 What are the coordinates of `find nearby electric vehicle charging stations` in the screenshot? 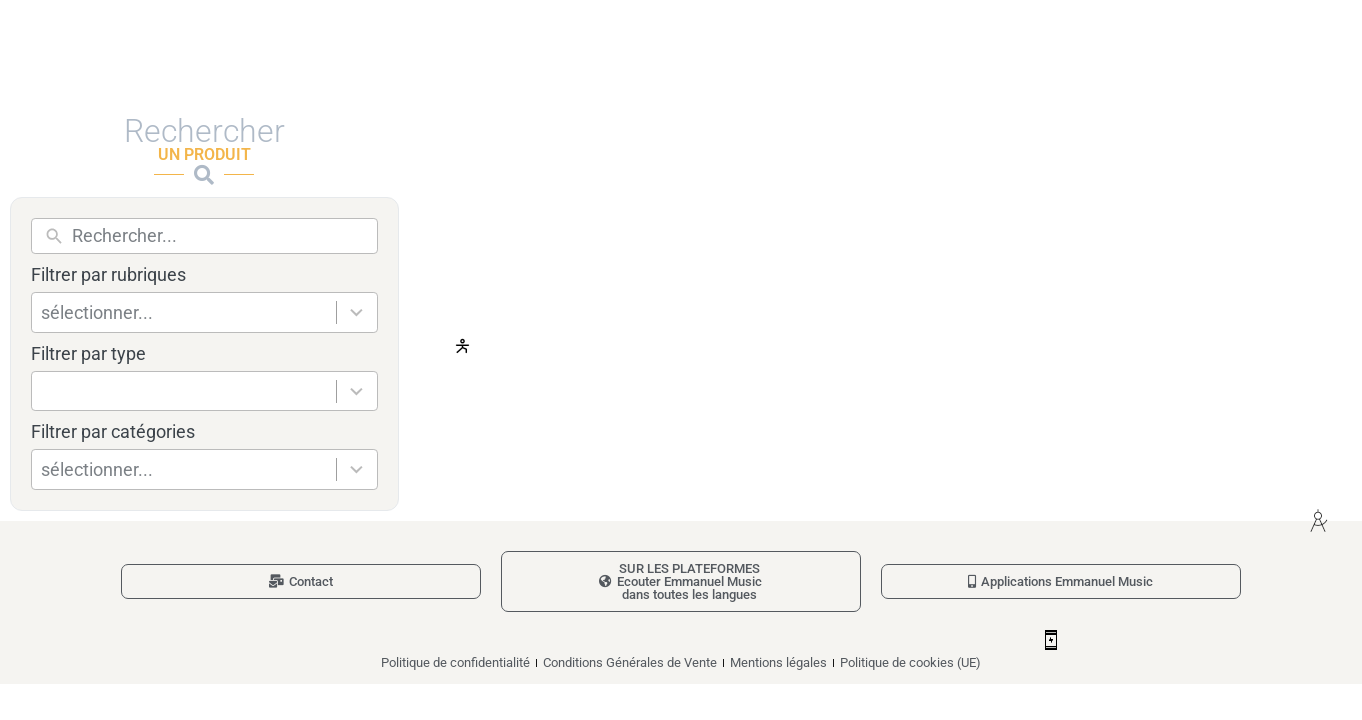 It's located at (1051, 640).